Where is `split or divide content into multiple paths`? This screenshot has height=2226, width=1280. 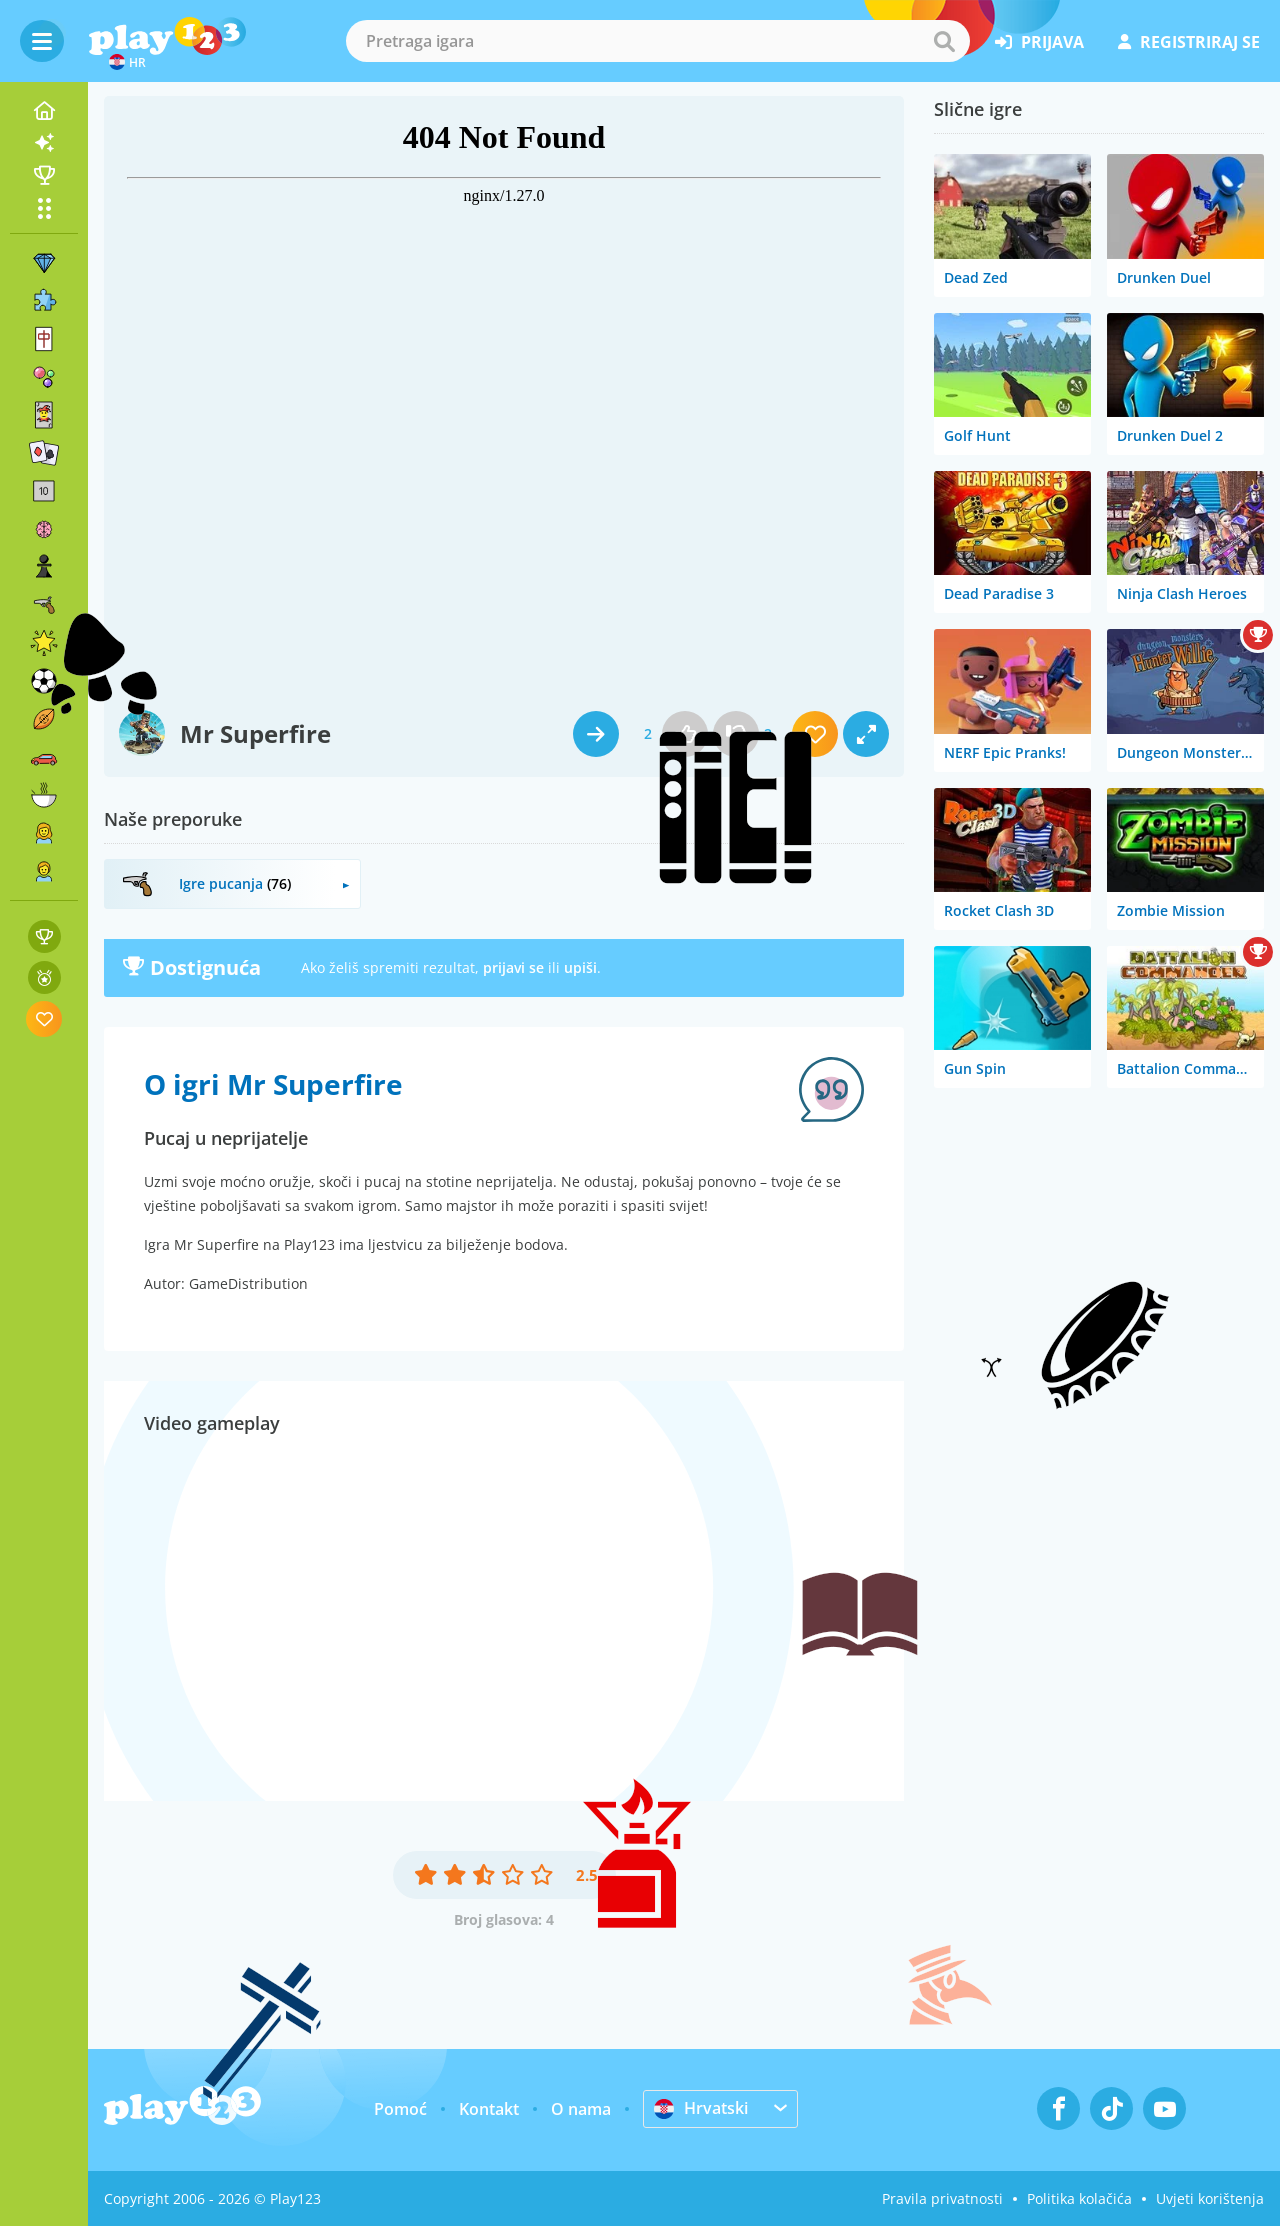 split or divide content into multiple paths is located at coordinates (991, 1367).